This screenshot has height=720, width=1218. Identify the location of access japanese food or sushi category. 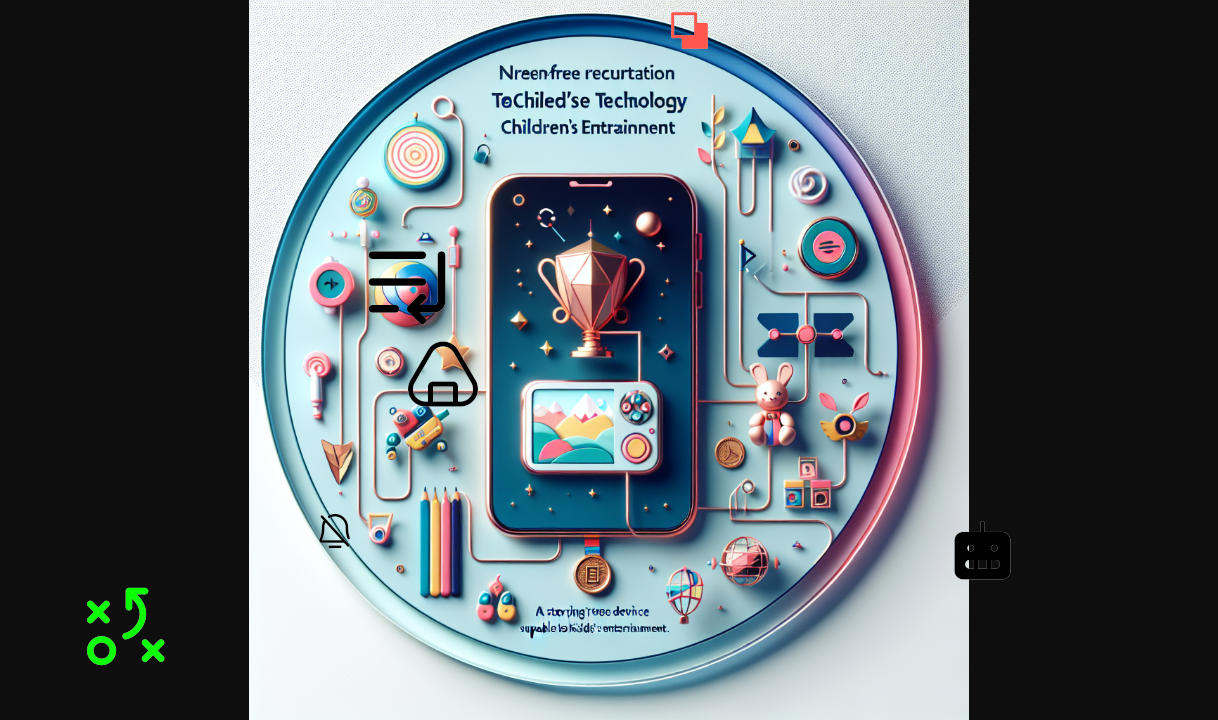
(443, 374).